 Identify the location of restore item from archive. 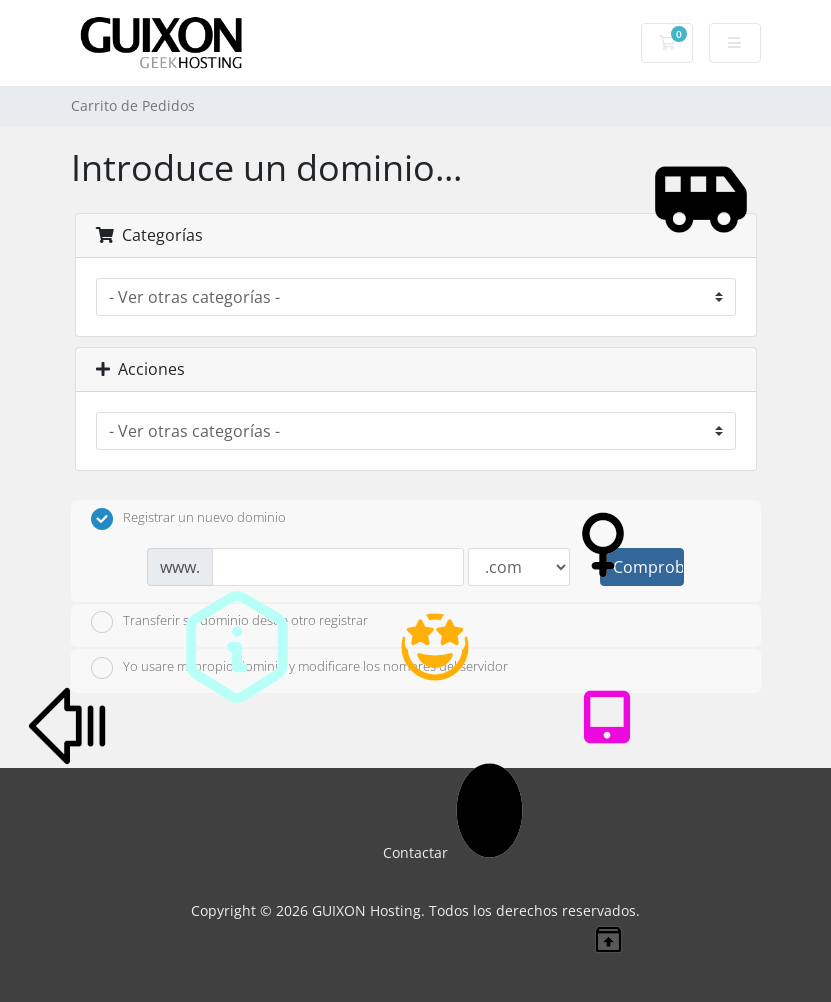
(608, 939).